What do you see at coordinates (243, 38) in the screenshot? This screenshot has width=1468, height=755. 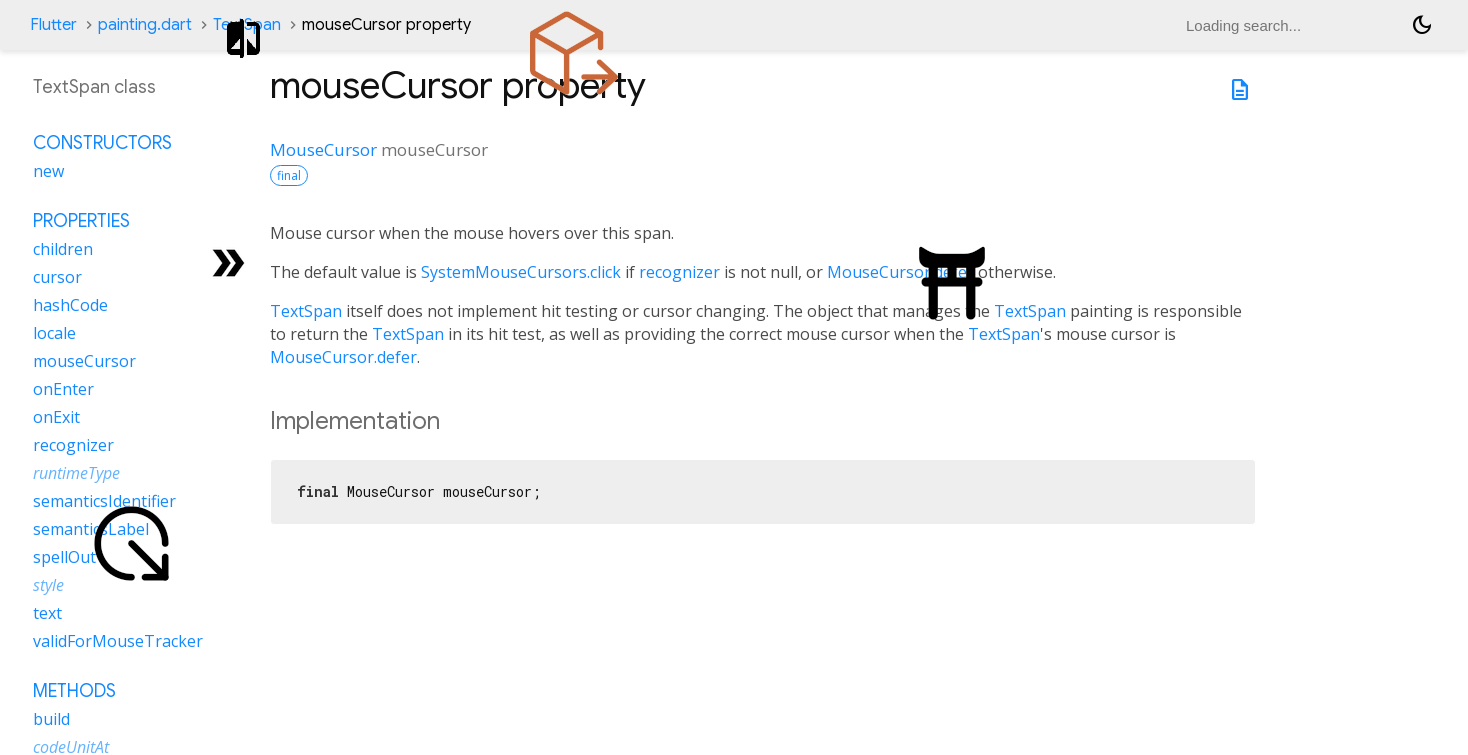 I see `compare two images side by side` at bounding box center [243, 38].